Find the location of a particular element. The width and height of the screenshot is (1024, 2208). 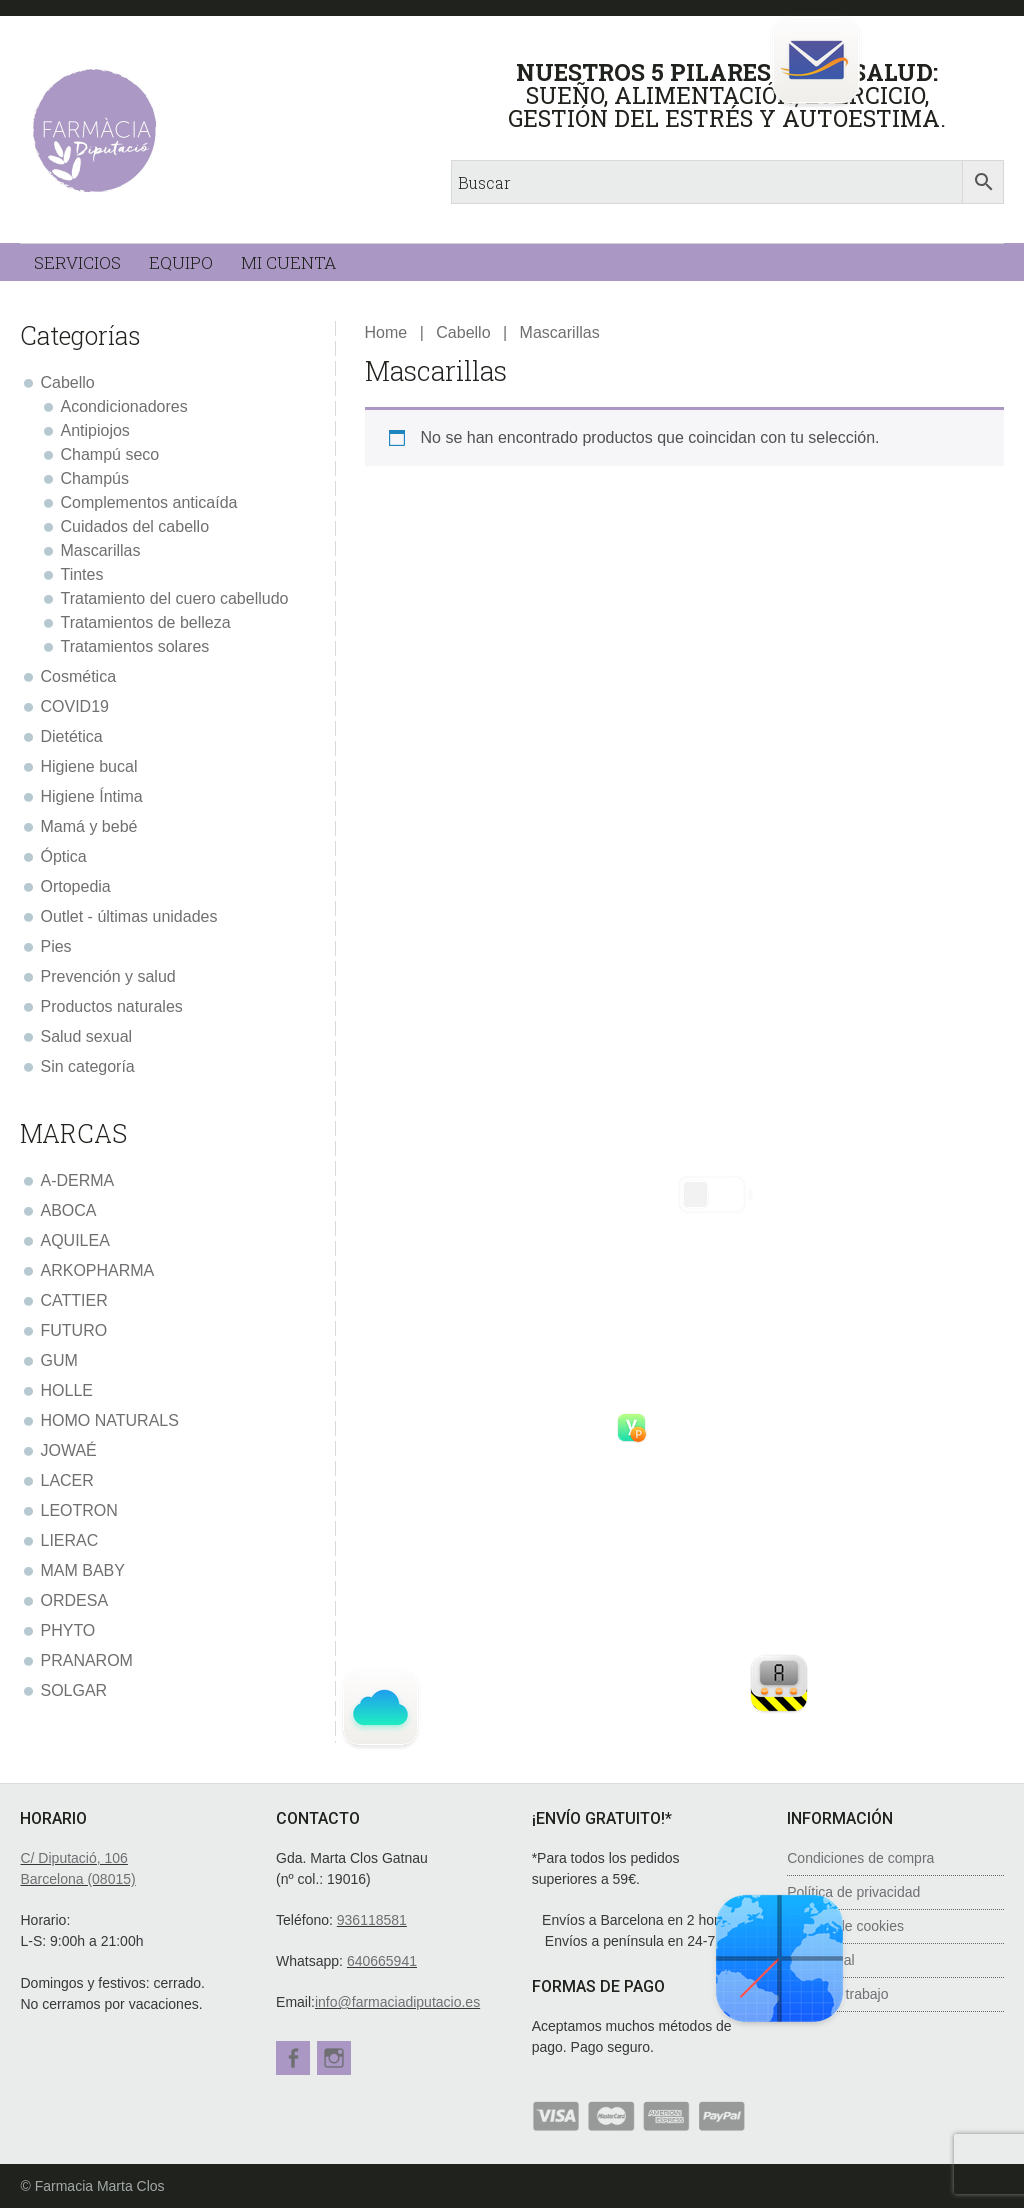

open nmap network scanning application is located at coordinates (779, 1958).